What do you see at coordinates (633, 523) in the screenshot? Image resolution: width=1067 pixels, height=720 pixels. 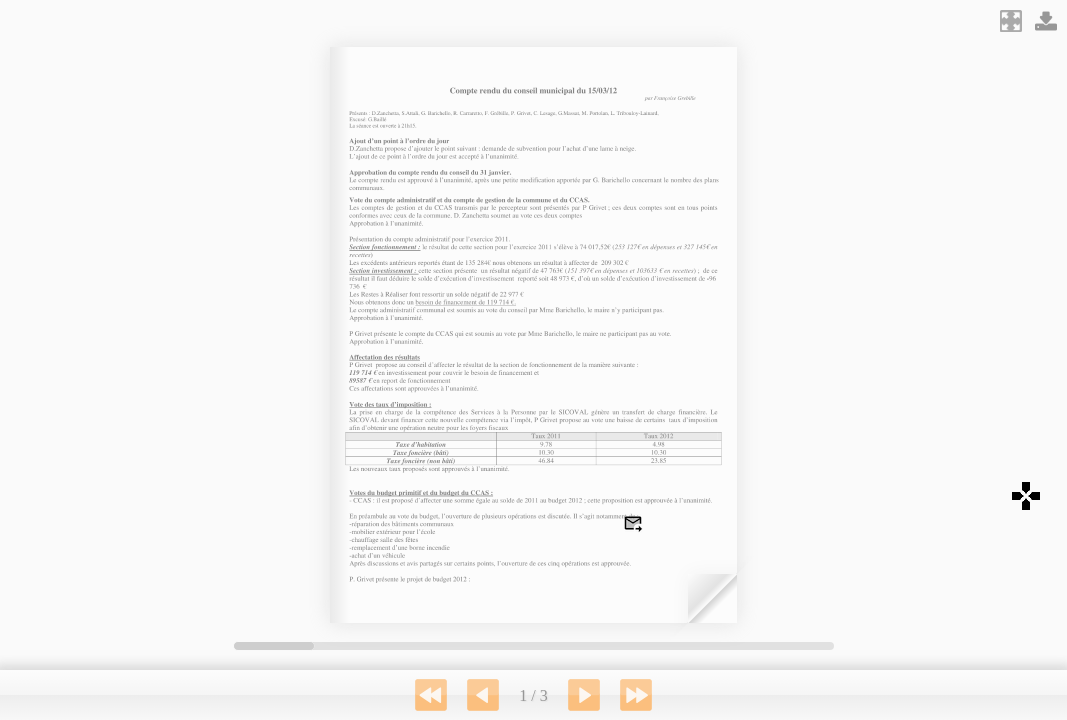 I see `forward an email to another recipient` at bounding box center [633, 523].